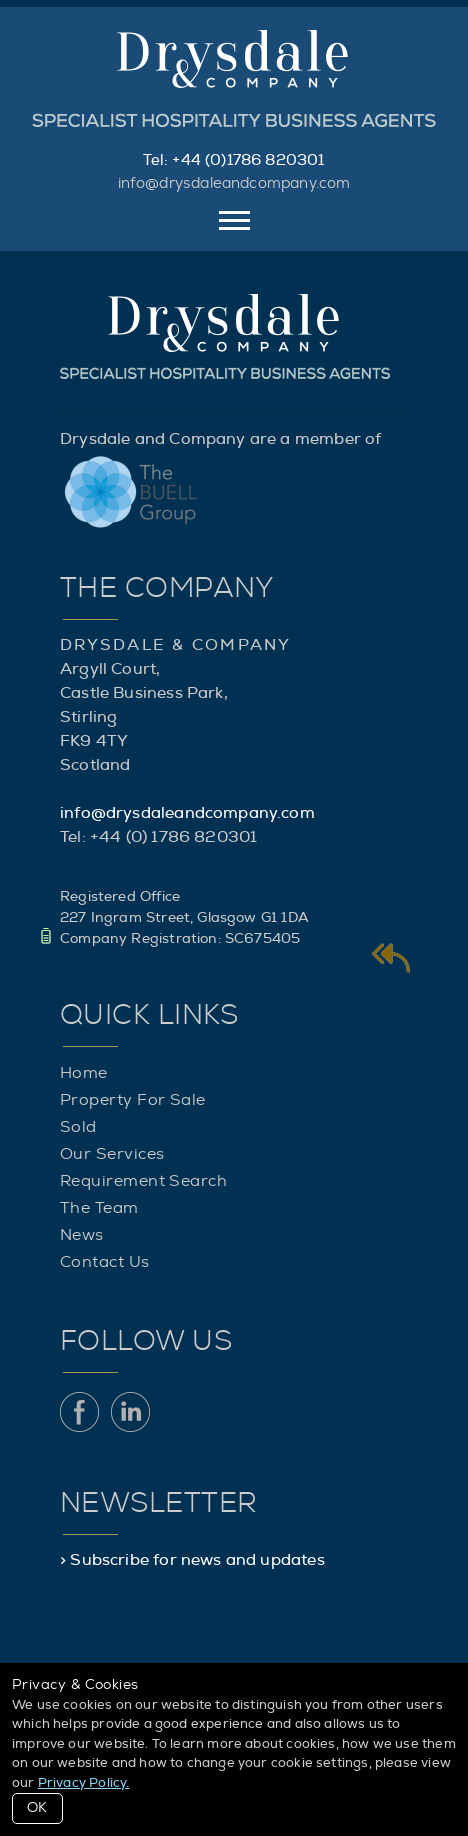  Describe the element at coordinates (46, 936) in the screenshot. I see `indicates high battery level` at that location.